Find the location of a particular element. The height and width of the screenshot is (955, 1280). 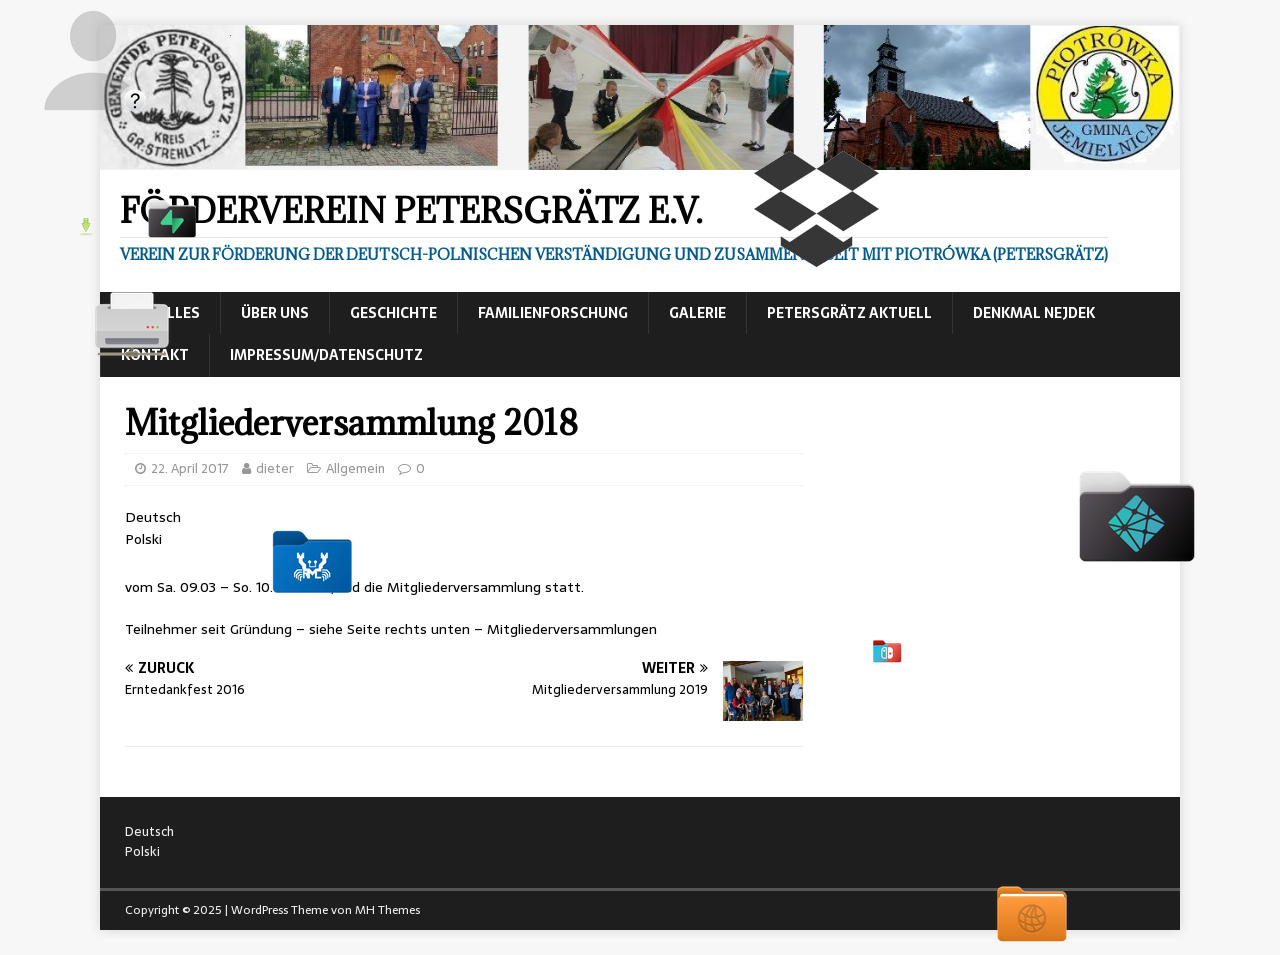

folder containing realtek audio drivers and software is located at coordinates (312, 564).